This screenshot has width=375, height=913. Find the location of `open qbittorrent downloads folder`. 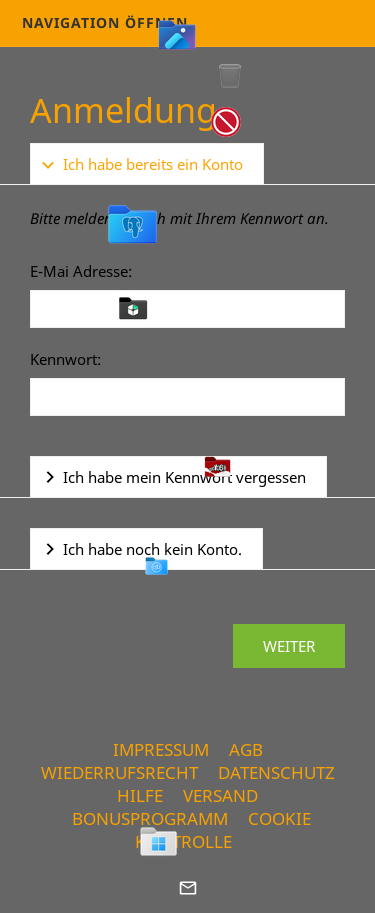

open qbittorrent downloads folder is located at coordinates (156, 566).